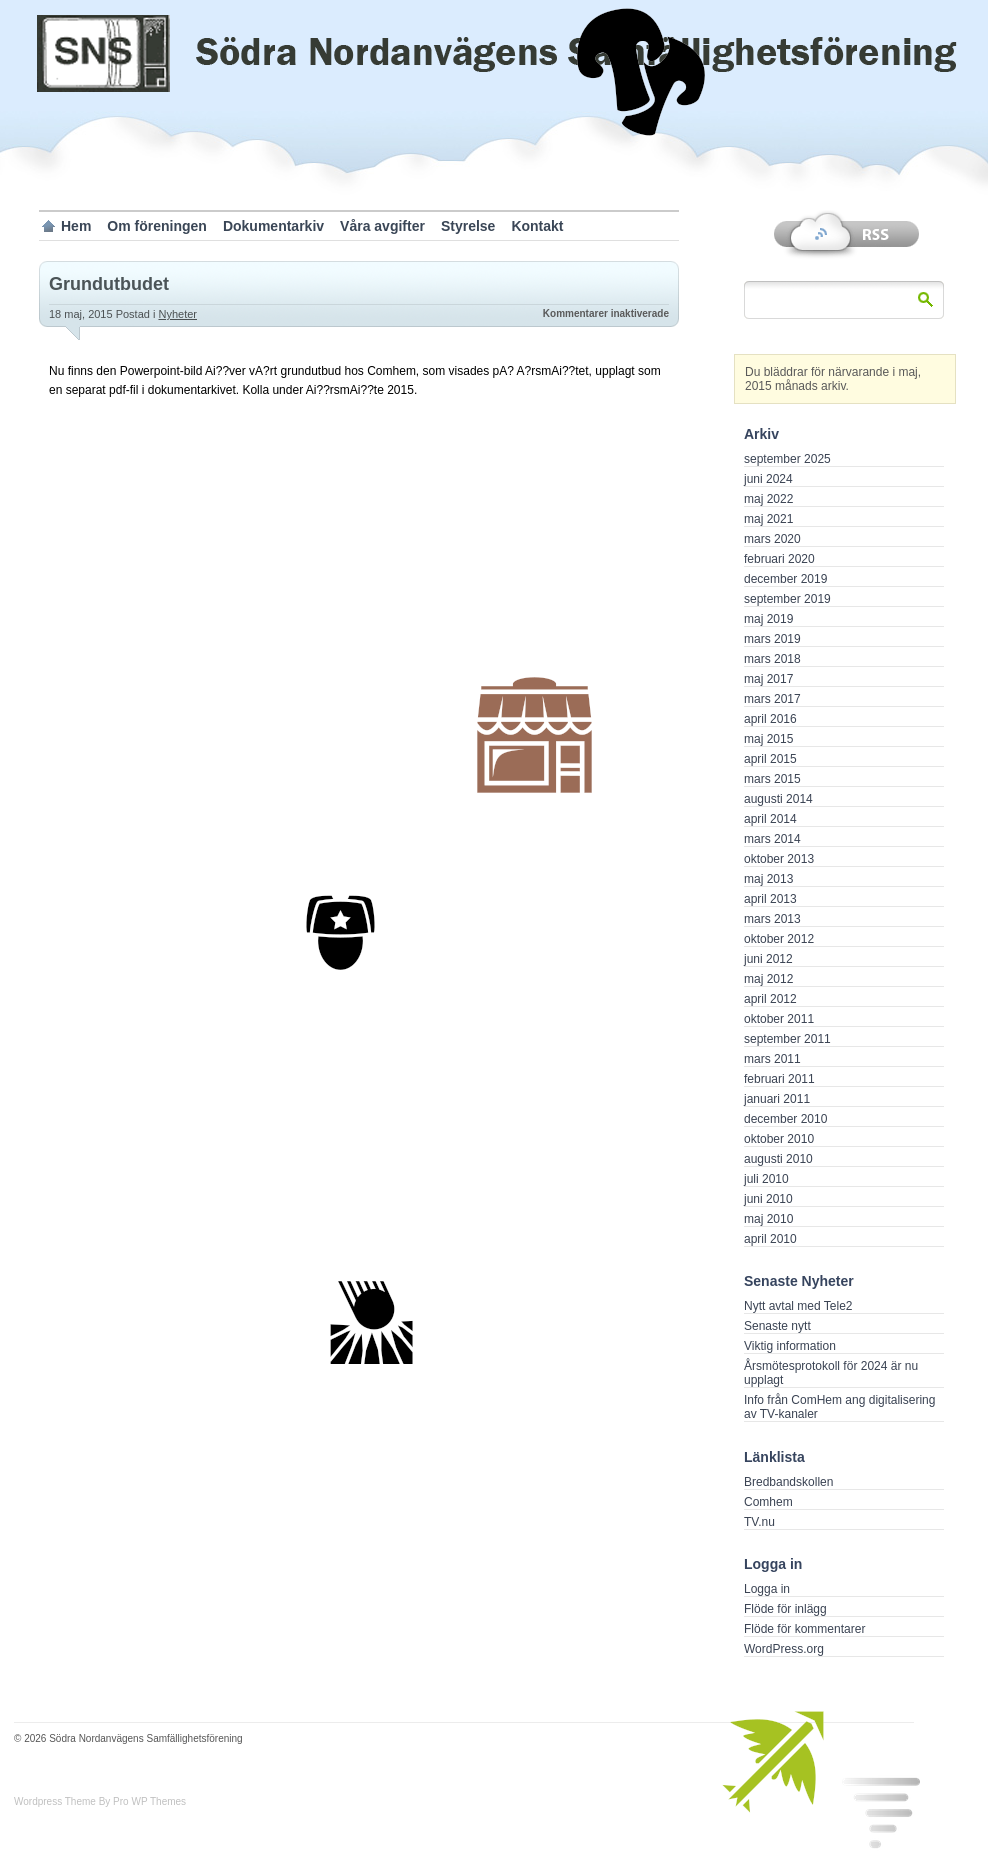 This screenshot has height=1867, width=988. Describe the element at coordinates (773, 1762) in the screenshot. I see `indicates a ranged weapon or archery skill` at that location.